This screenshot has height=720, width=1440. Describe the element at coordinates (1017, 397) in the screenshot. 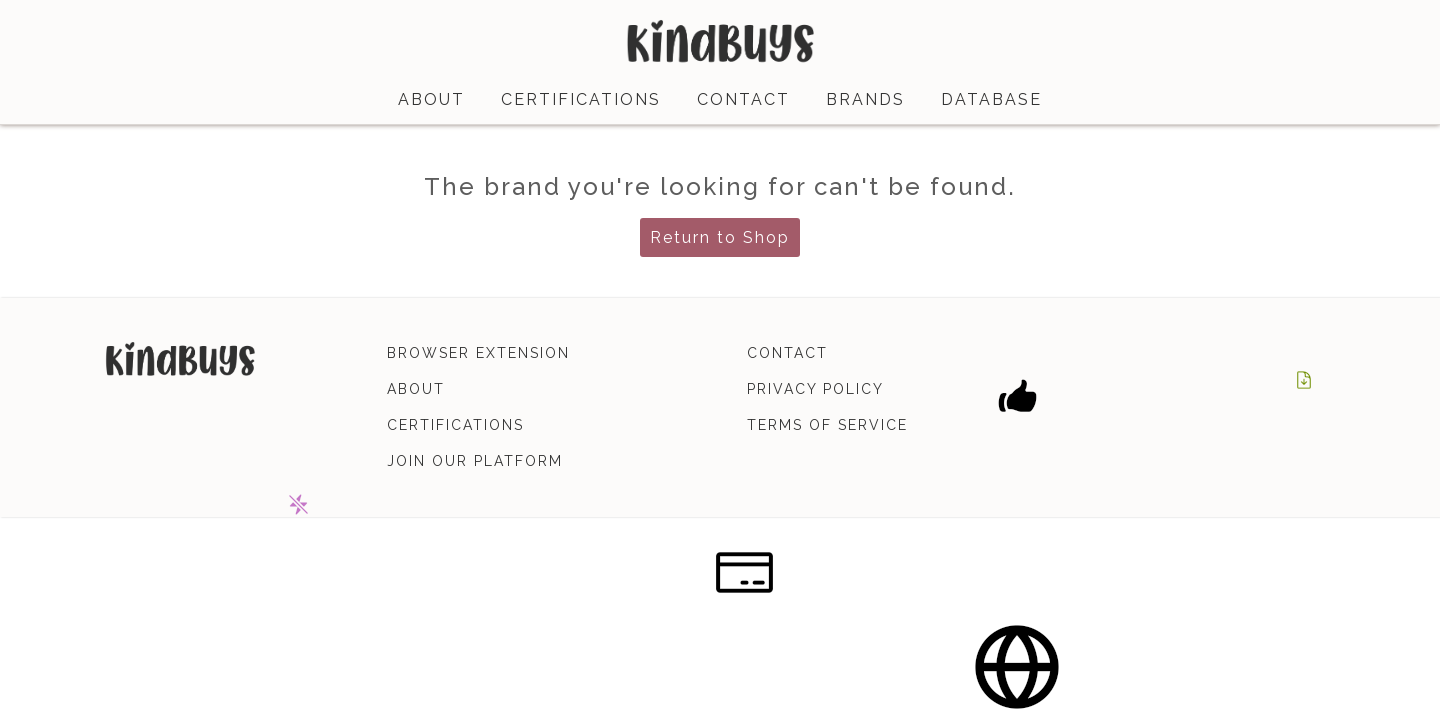

I see `like or upvote content` at that location.